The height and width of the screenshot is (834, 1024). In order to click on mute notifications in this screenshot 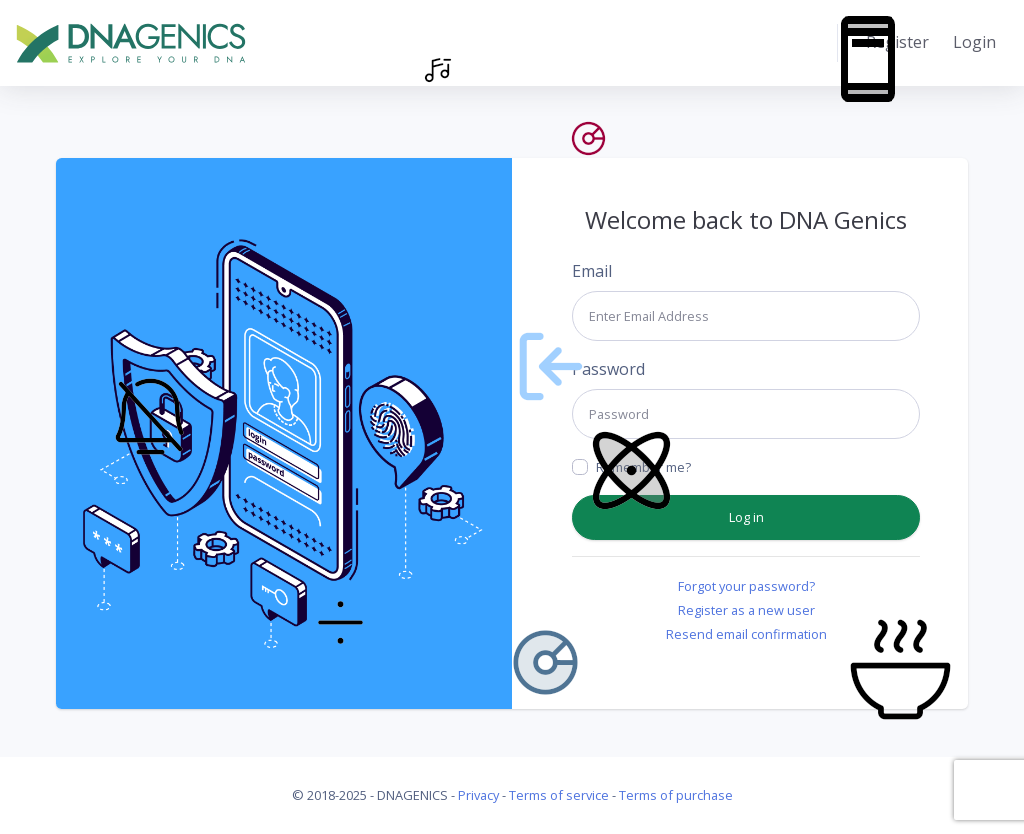, I will do `click(150, 416)`.